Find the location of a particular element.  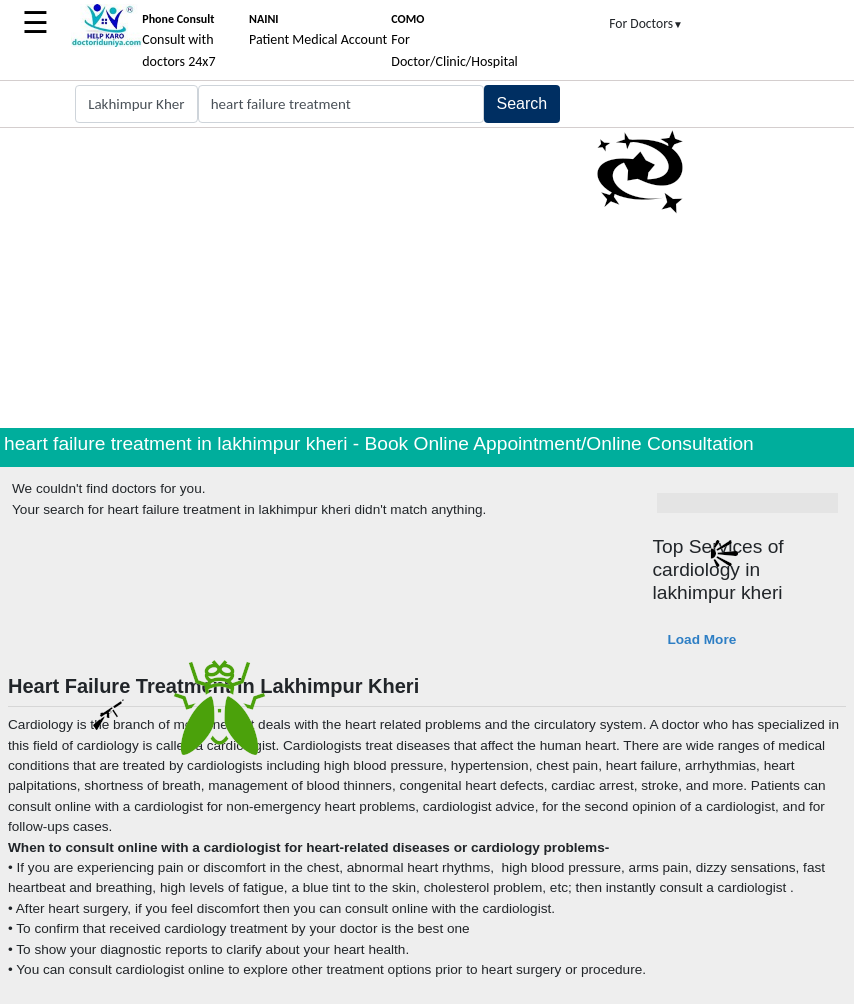

select thompson submachine gun weapon is located at coordinates (108, 714).